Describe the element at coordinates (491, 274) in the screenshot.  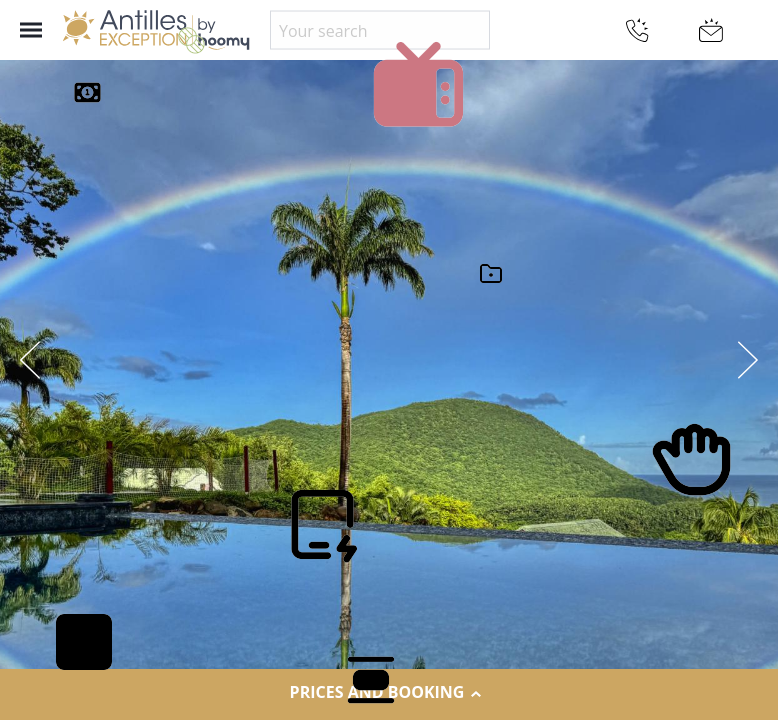
I see `folder with new or unread content` at that location.